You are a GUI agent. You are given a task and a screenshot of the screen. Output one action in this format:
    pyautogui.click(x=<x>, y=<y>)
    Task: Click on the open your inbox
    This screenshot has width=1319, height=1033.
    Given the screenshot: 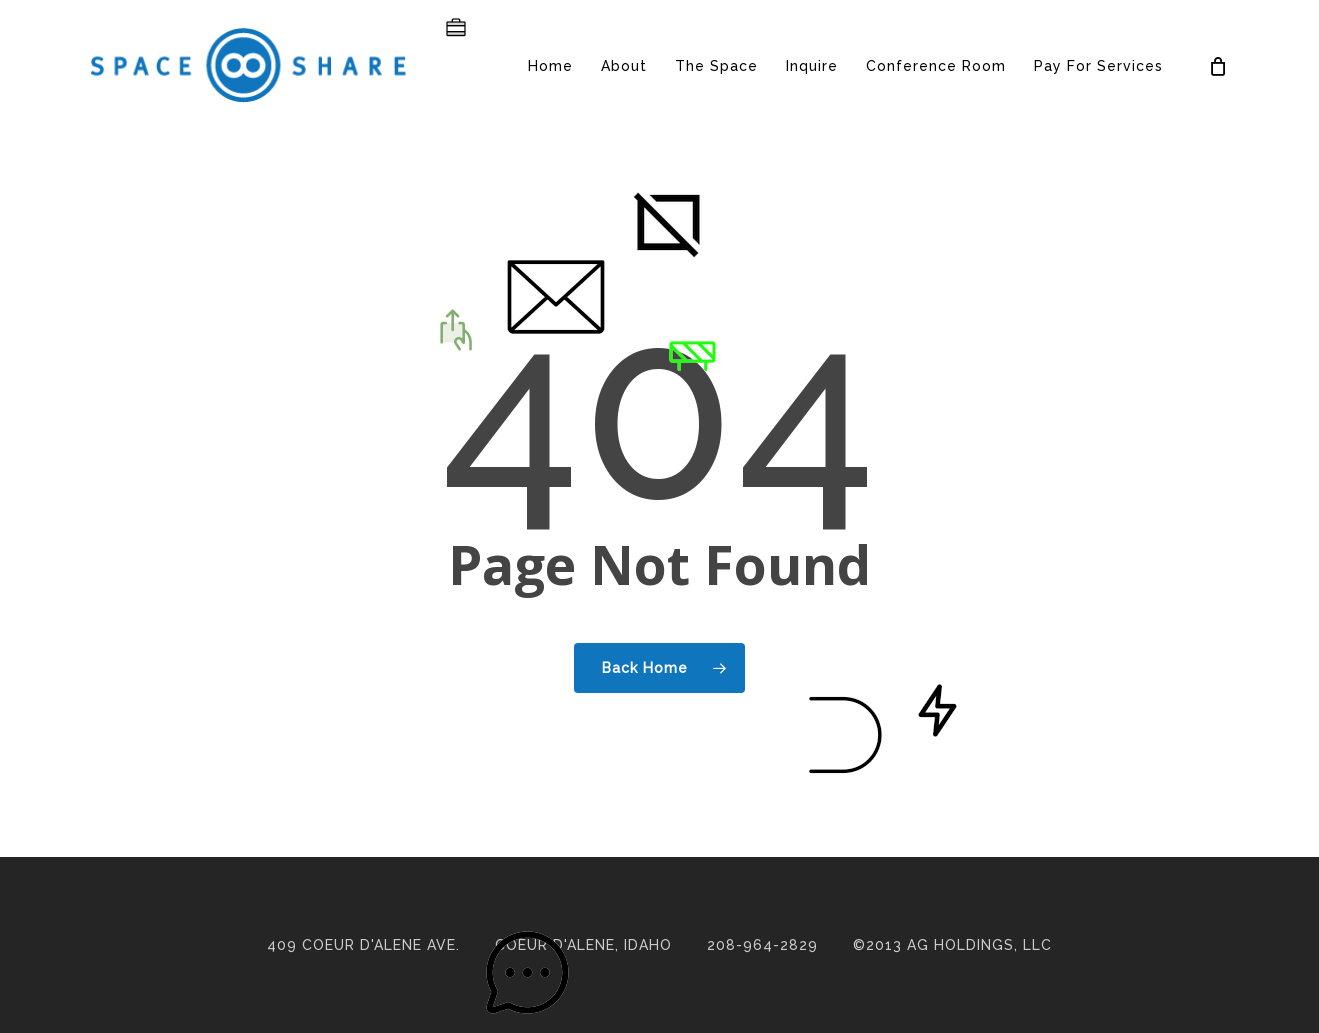 What is the action you would take?
    pyautogui.click(x=556, y=297)
    